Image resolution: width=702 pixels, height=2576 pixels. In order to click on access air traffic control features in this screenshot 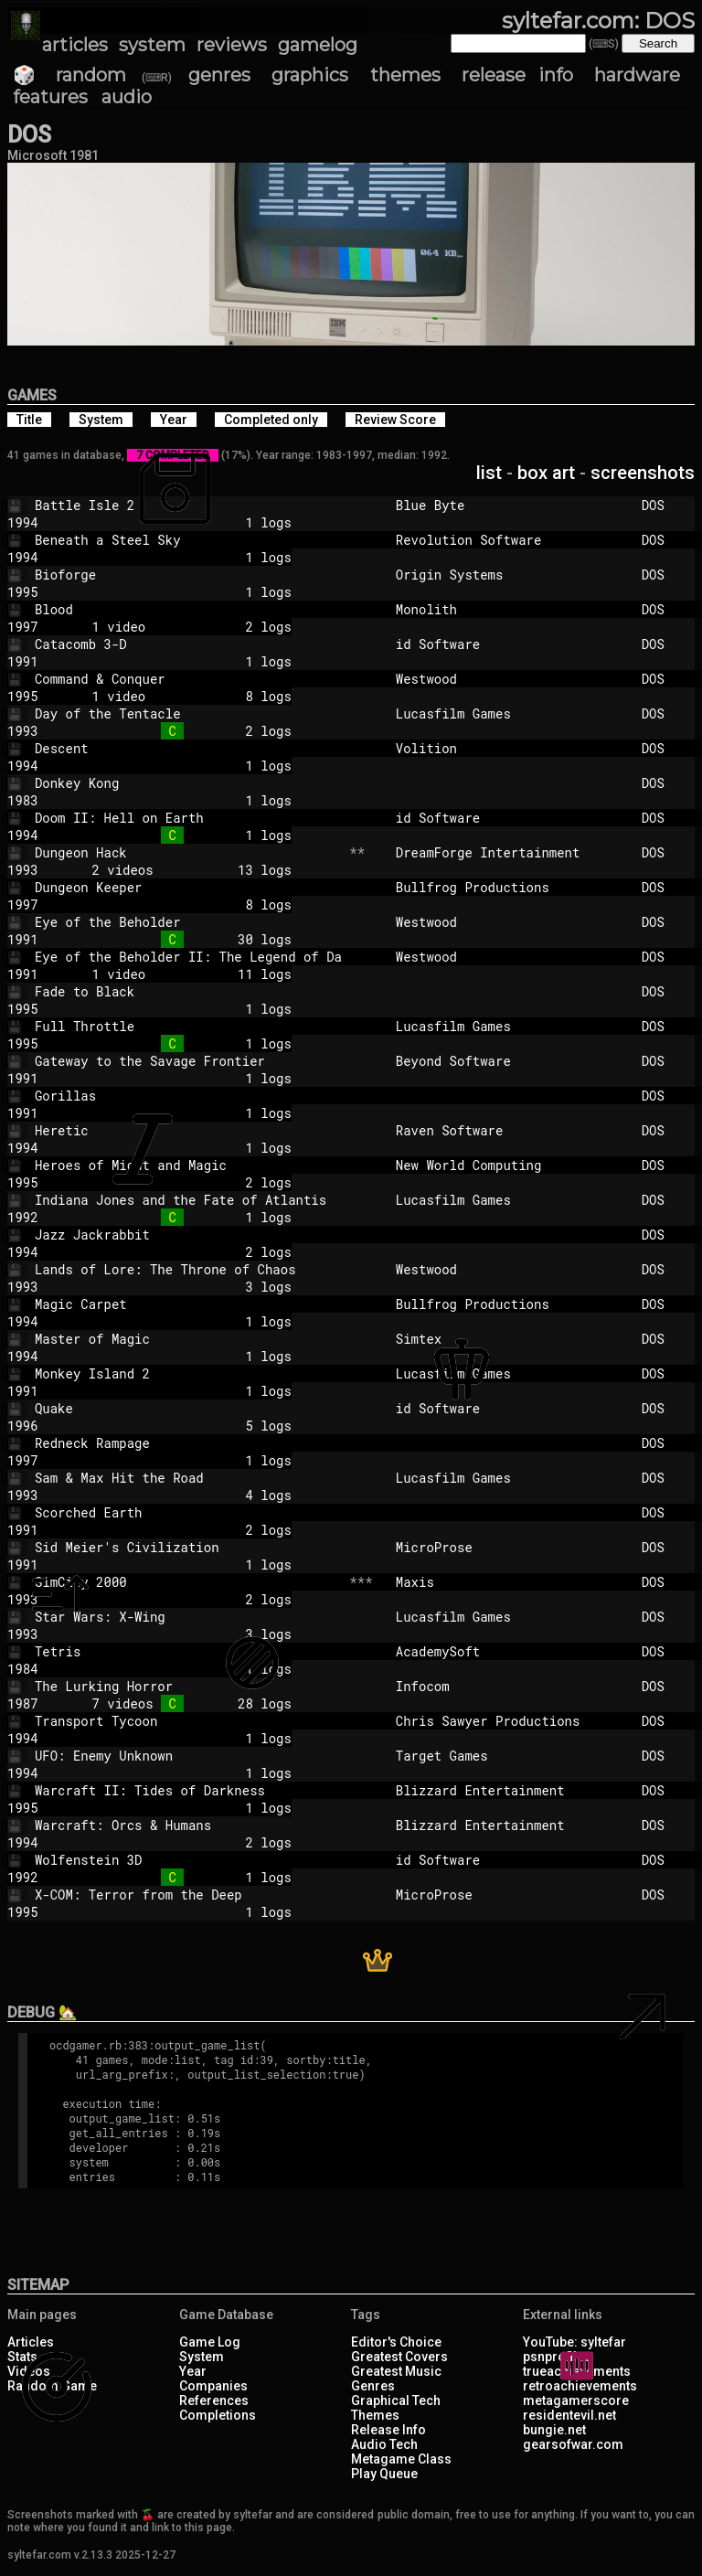, I will do `click(462, 1369)`.